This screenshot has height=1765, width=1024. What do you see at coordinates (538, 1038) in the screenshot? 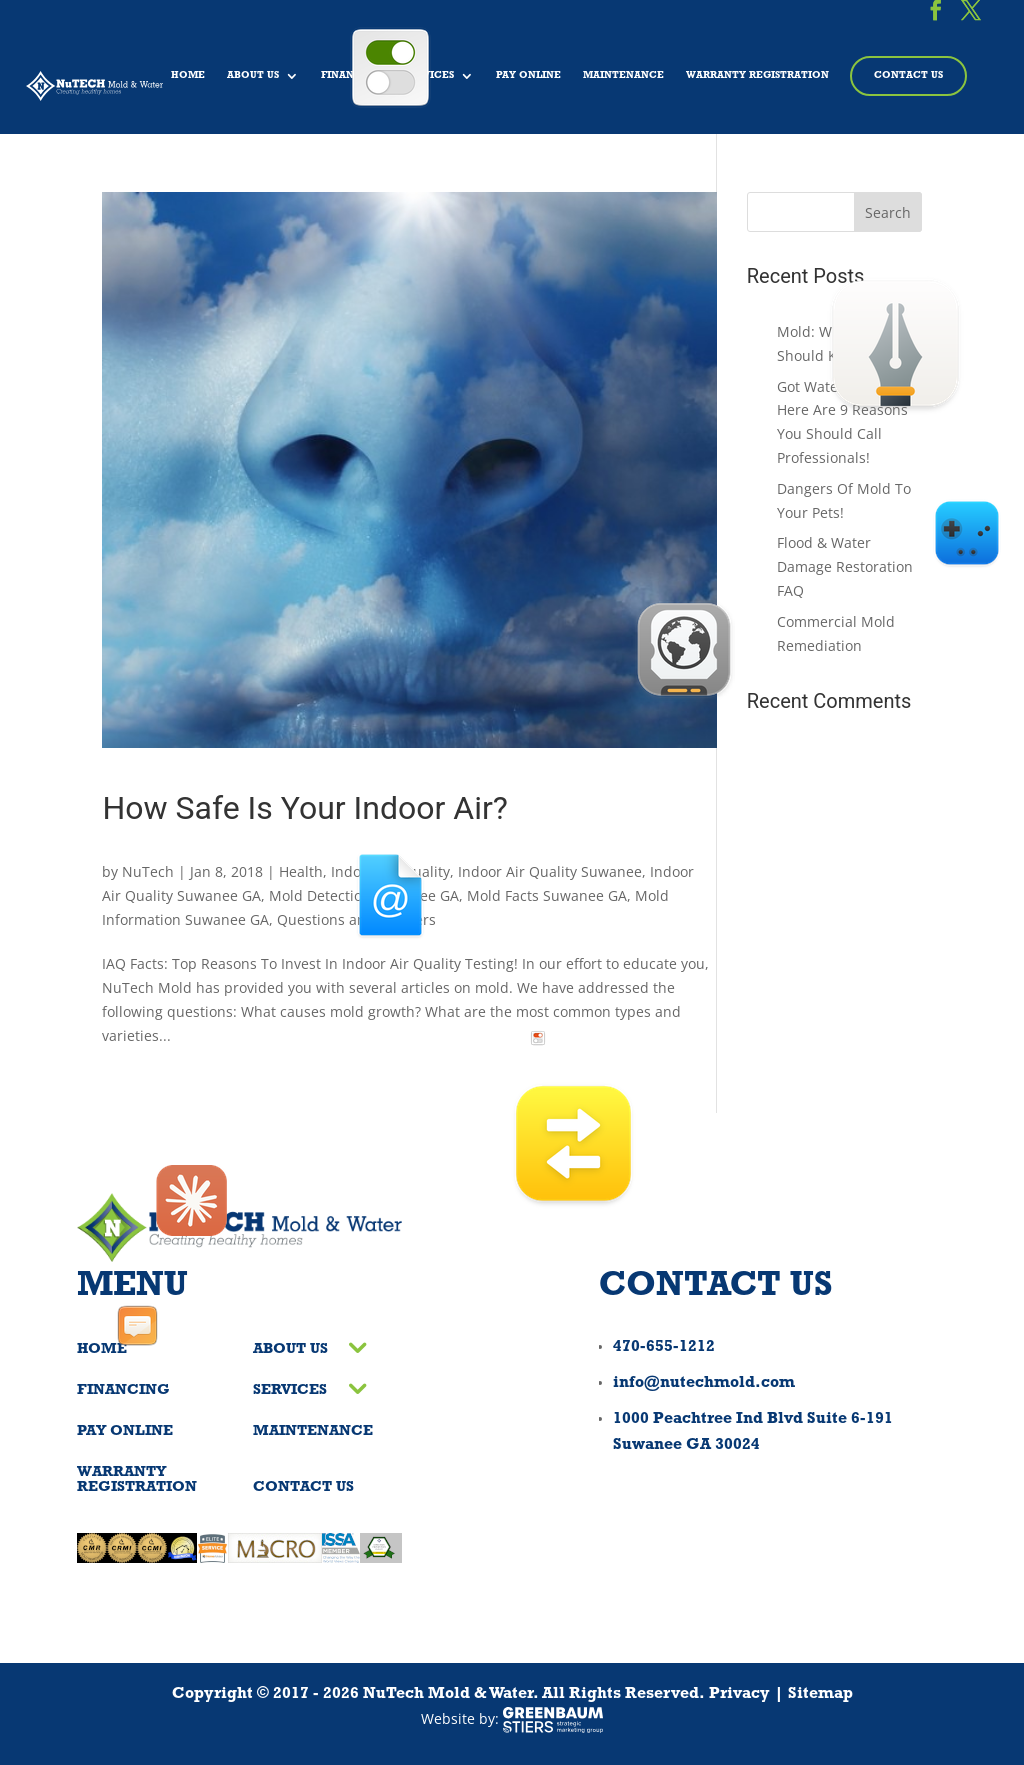
I see `open system tweaks or settings customization` at bounding box center [538, 1038].